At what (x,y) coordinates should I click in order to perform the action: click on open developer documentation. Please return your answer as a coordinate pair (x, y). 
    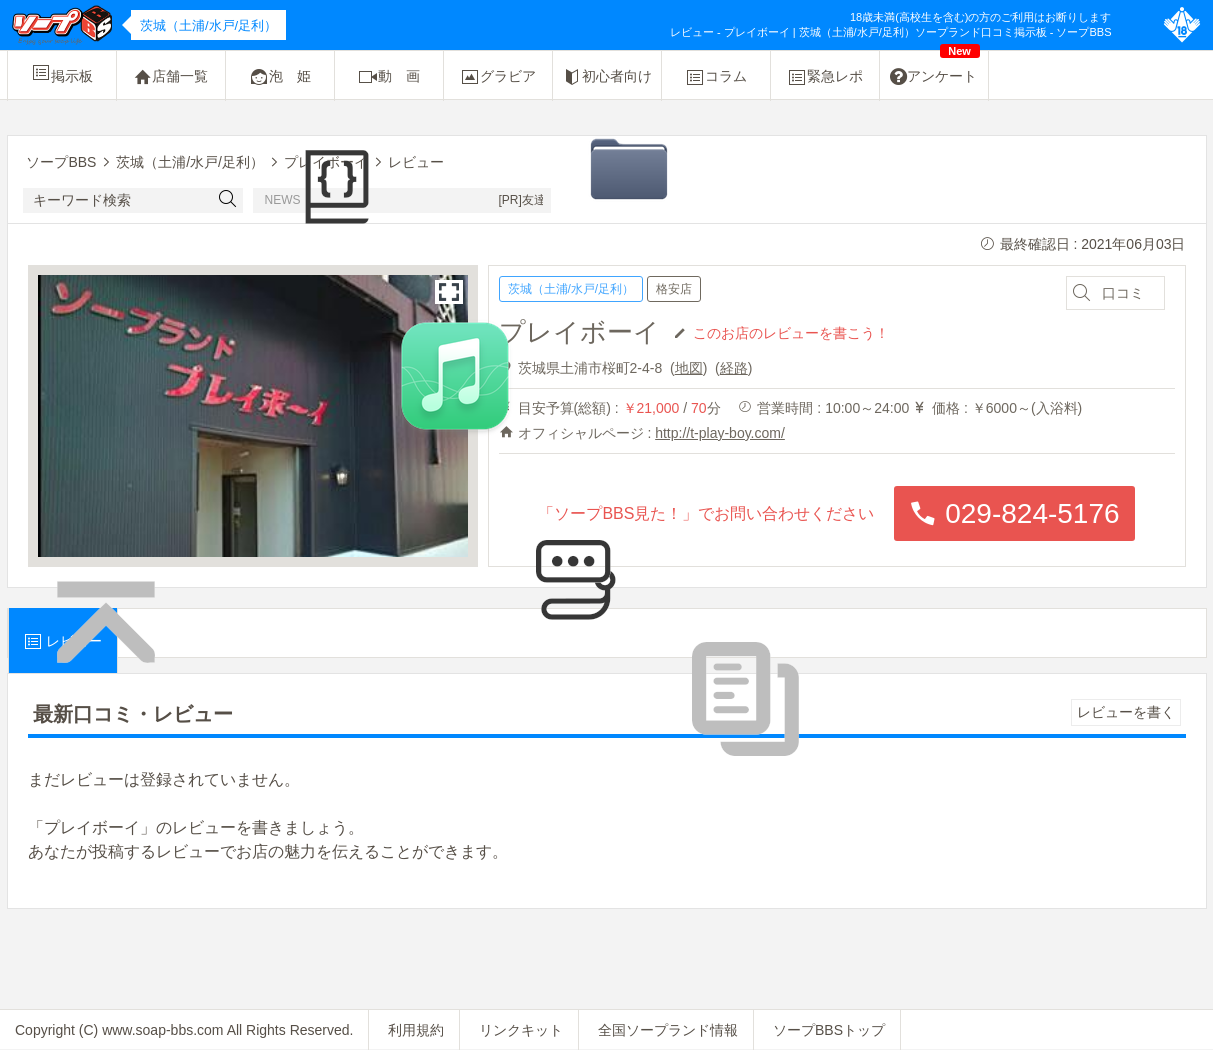
    Looking at the image, I should click on (337, 187).